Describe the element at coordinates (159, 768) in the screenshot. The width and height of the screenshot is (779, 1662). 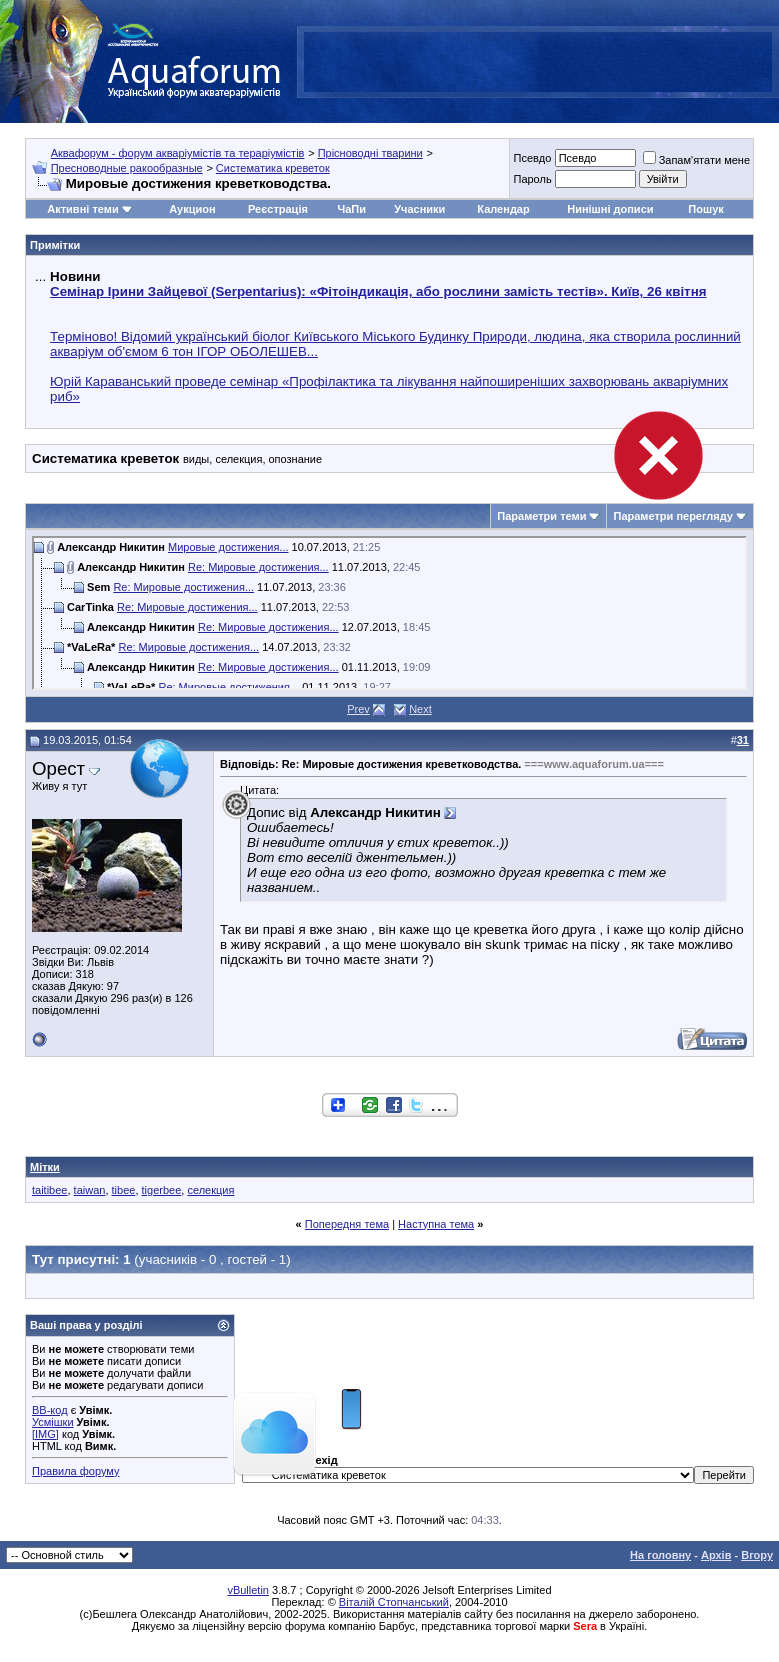
I see `access bookmarked websites or locations` at that location.